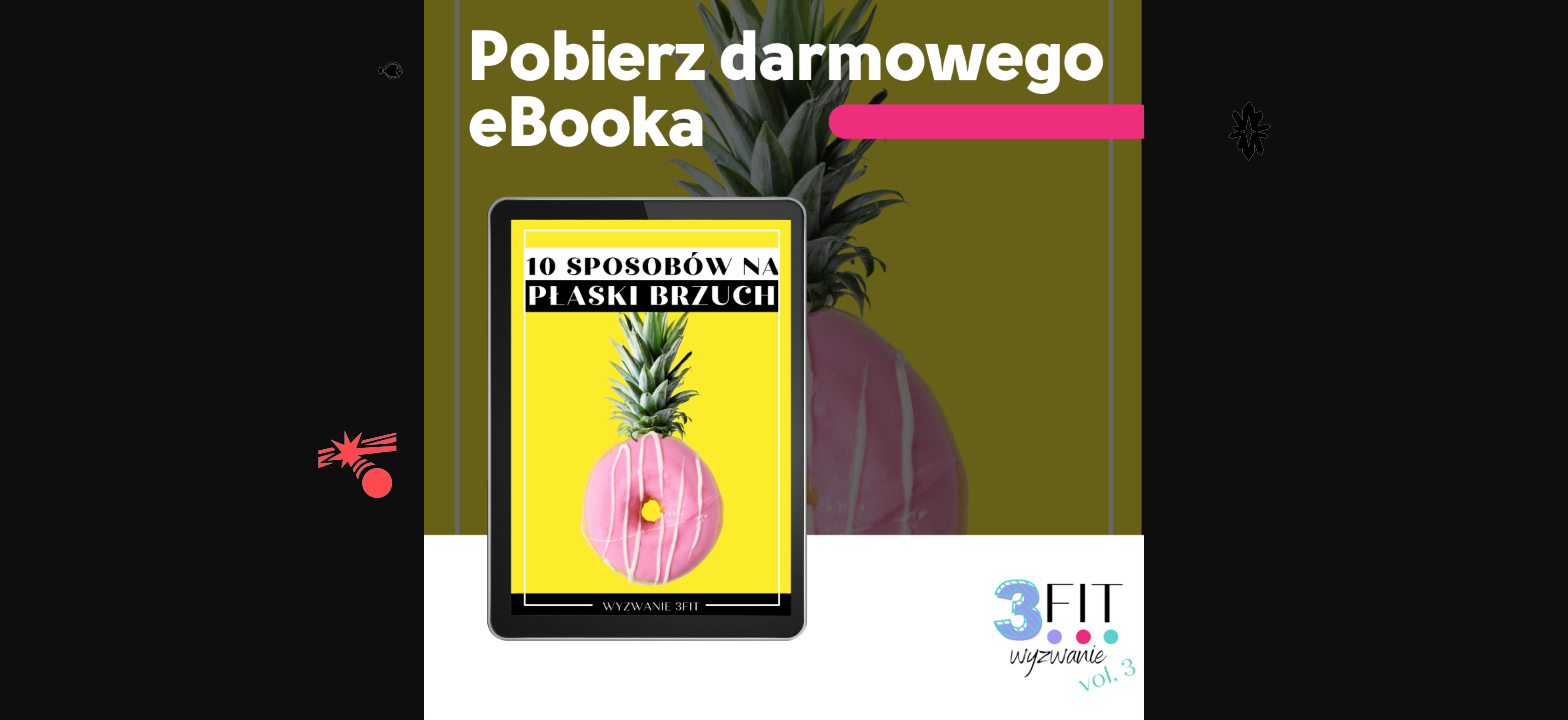 The width and height of the screenshot is (1568, 720). Describe the element at coordinates (1248, 131) in the screenshot. I see `collect or view crystals/gems in inventory` at that location.